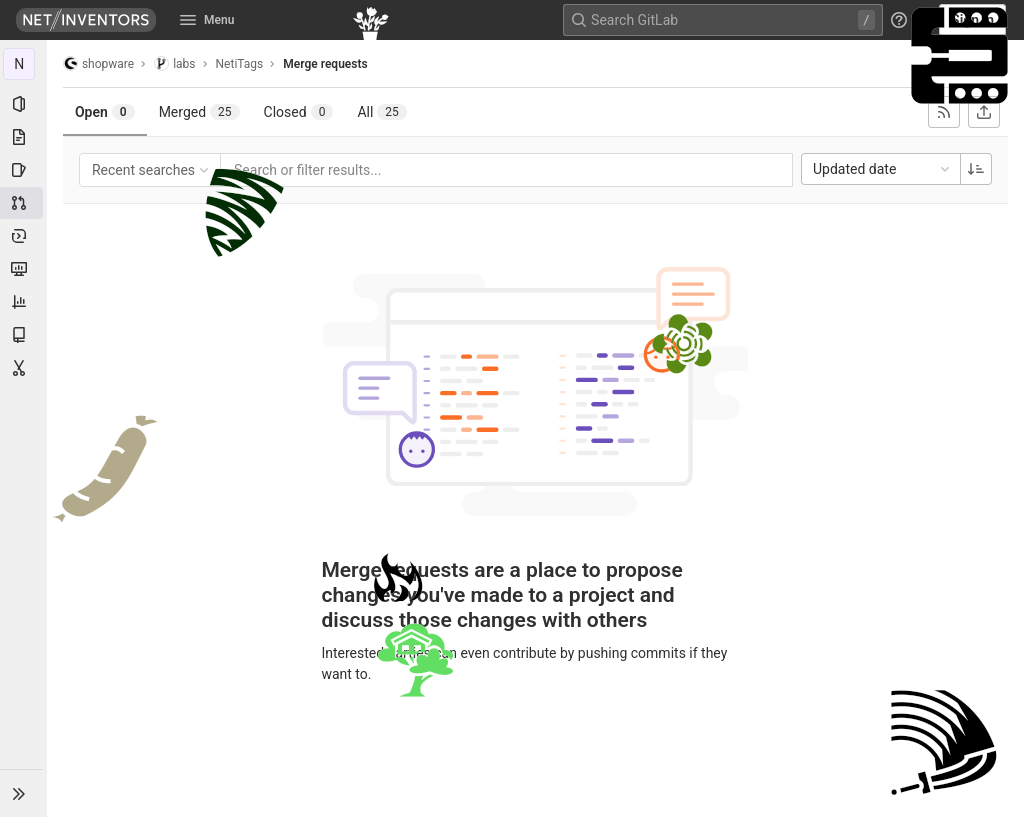 This screenshot has width=1024, height=817. Describe the element at coordinates (943, 742) in the screenshot. I see `activate blade sweep attack` at that location.